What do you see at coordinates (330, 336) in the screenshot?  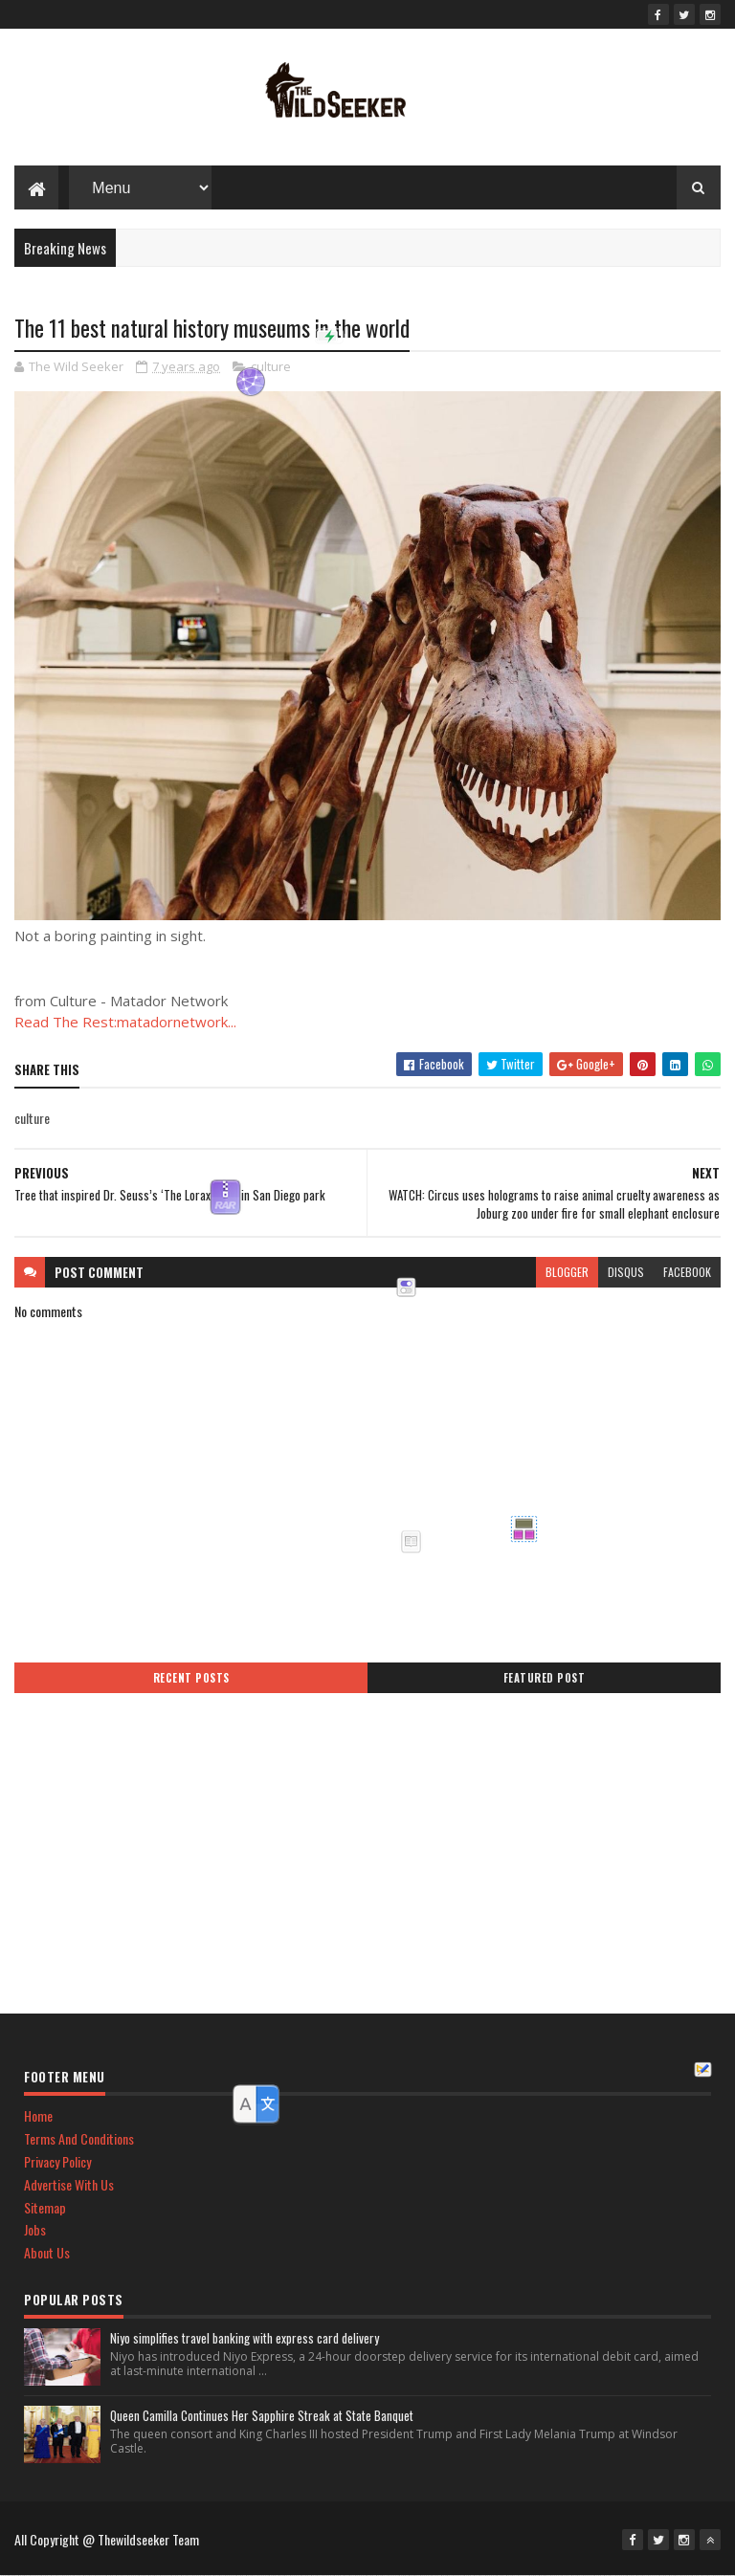 I see `indicates battery is charging at 80% capacity` at bounding box center [330, 336].